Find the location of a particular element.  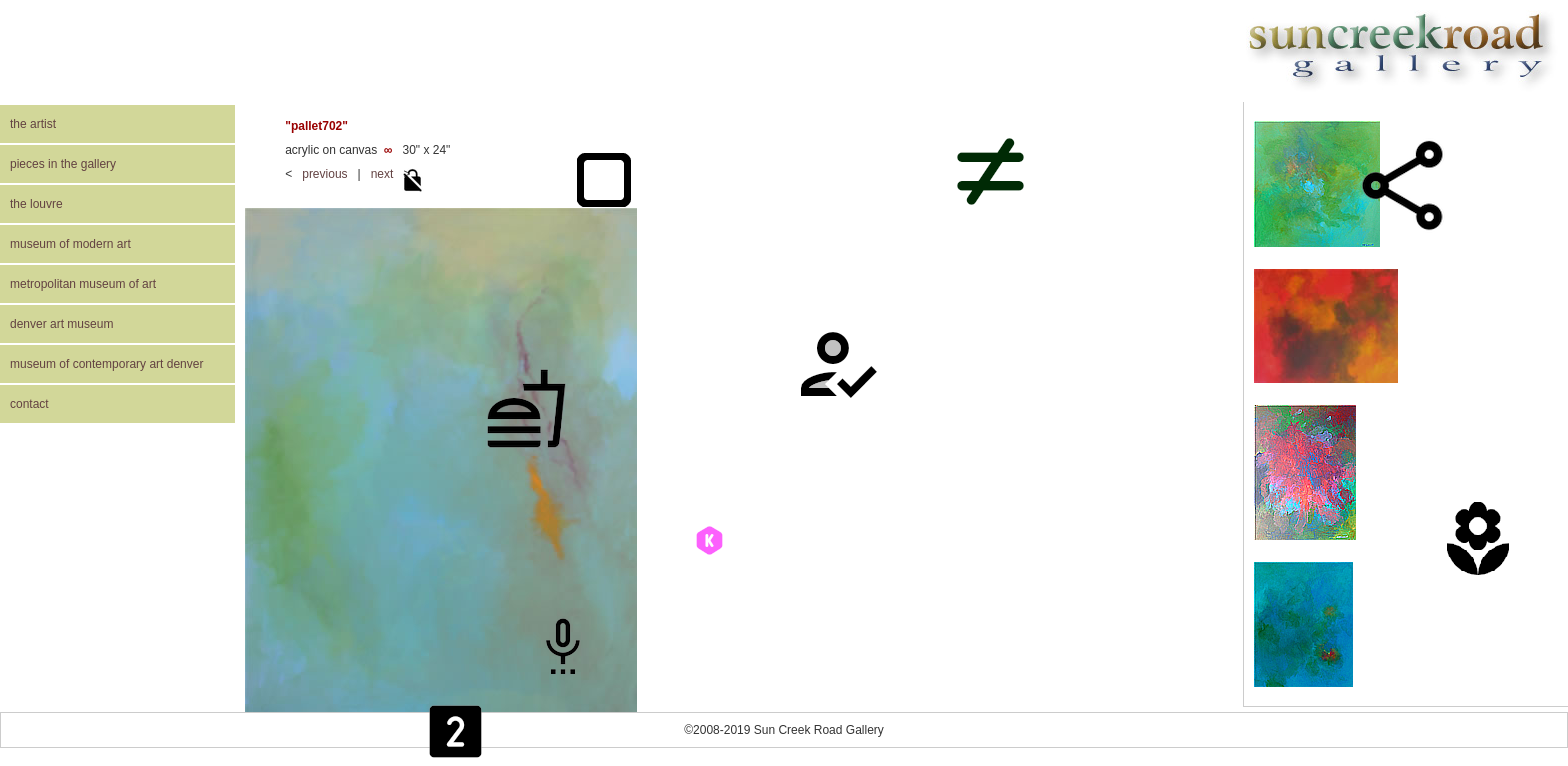

indicates a keyboard shortcut or hotkey is located at coordinates (709, 540).